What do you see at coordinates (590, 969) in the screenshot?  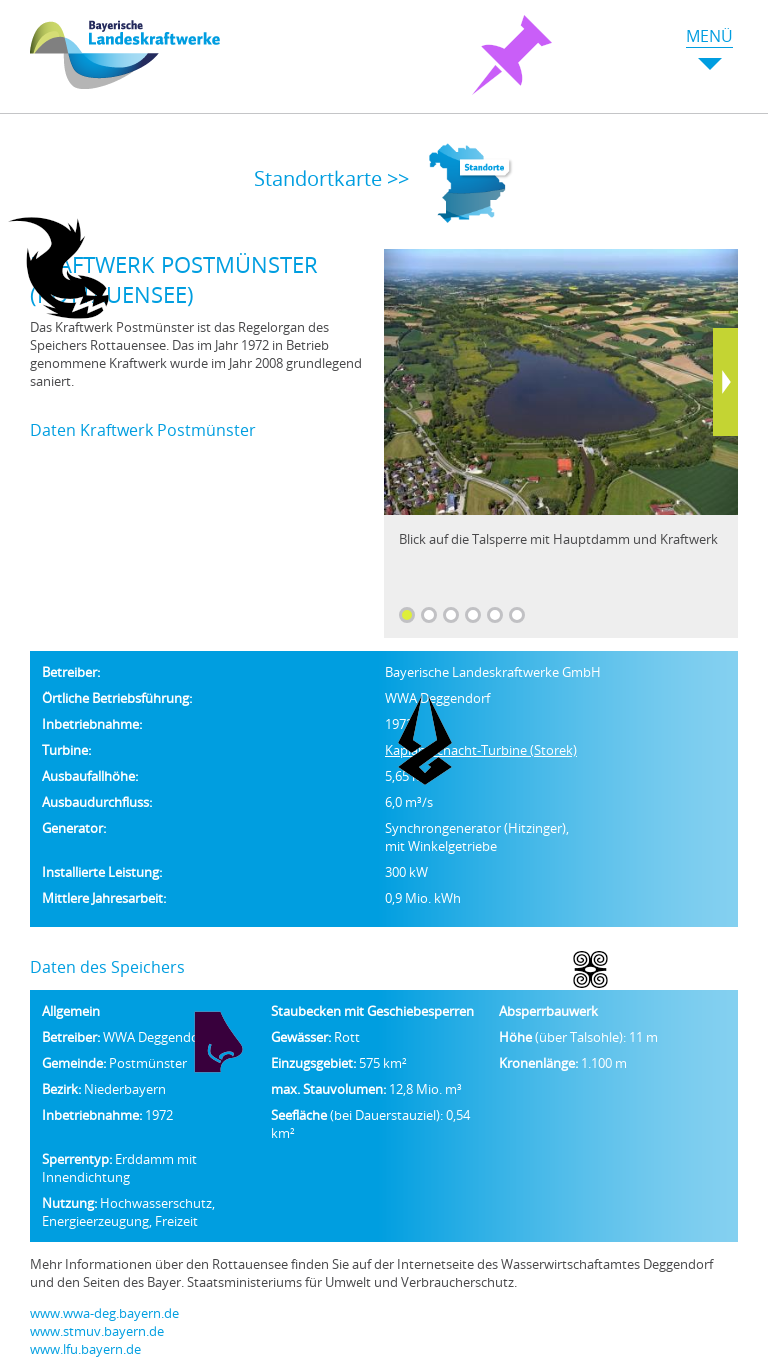 I see `dwennimmen adinkra symbol representing humility and strength` at bounding box center [590, 969].